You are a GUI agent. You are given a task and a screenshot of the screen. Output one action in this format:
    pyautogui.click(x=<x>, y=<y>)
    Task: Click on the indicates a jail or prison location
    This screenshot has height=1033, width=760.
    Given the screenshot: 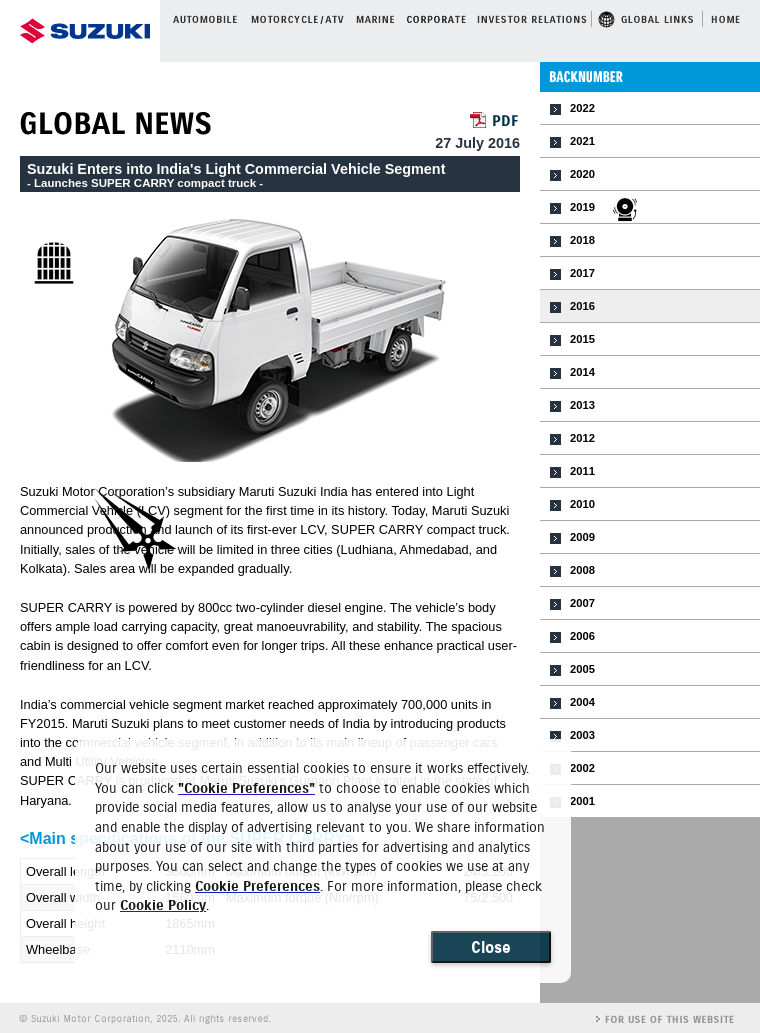 What is the action you would take?
    pyautogui.click(x=54, y=263)
    